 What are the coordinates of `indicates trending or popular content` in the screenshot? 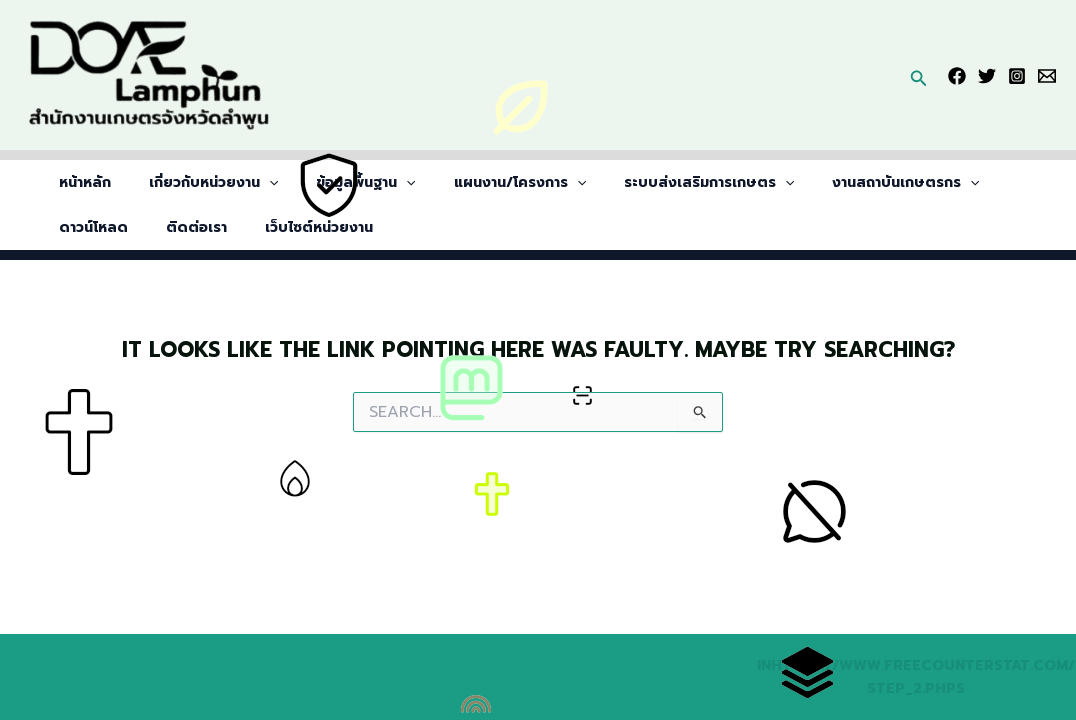 It's located at (295, 479).